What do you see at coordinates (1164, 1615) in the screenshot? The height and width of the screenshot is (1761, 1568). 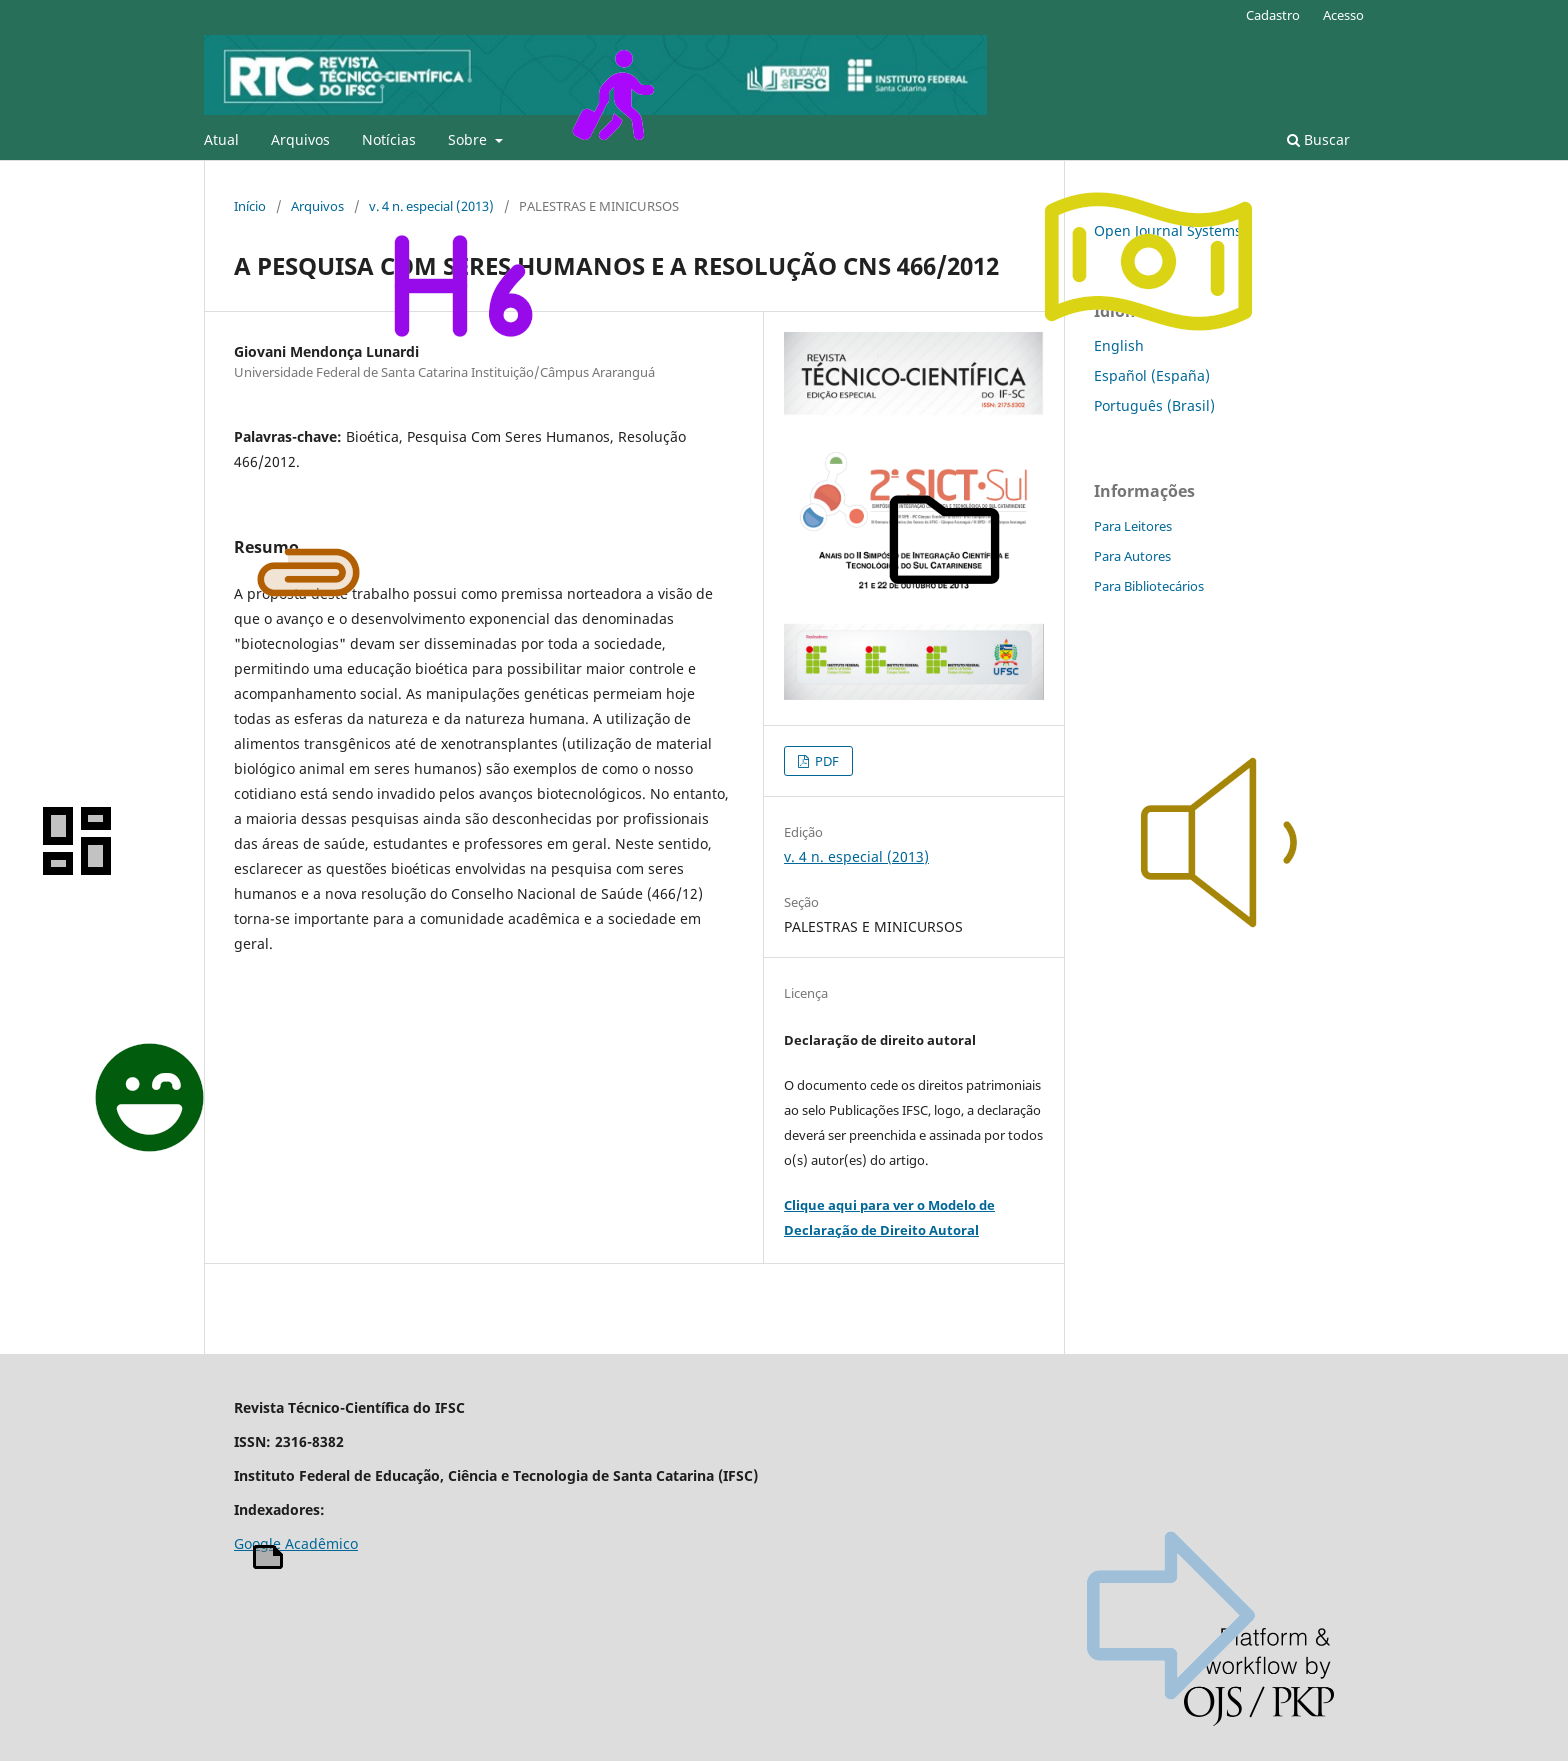 I see `navigate to the next item or step` at bounding box center [1164, 1615].